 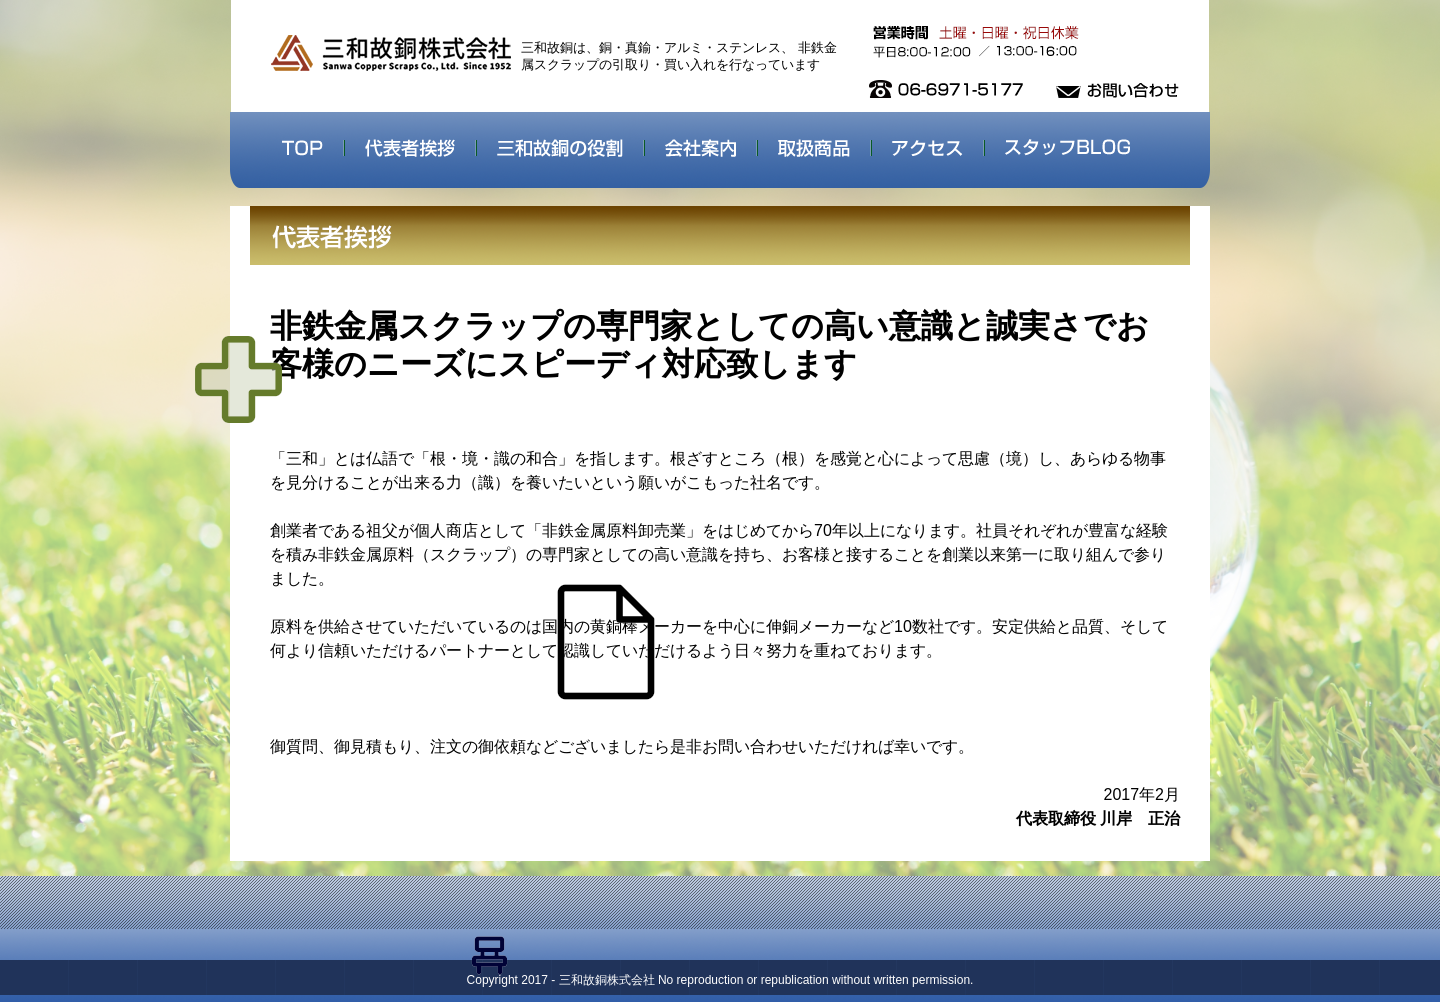 What do you see at coordinates (489, 955) in the screenshot?
I see `browse furniture or seating options` at bounding box center [489, 955].